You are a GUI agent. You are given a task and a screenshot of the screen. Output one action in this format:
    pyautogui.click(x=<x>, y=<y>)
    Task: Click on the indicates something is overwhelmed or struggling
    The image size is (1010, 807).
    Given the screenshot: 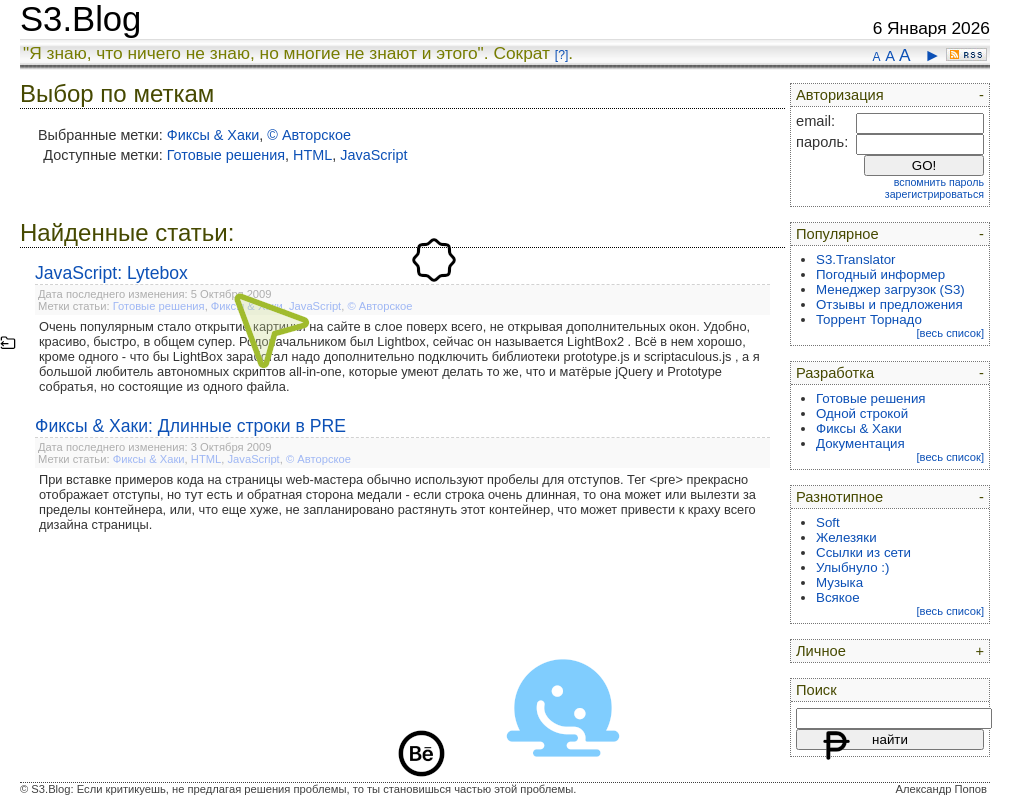 What is the action you would take?
    pyautogui.click(x=563, y=708)
    